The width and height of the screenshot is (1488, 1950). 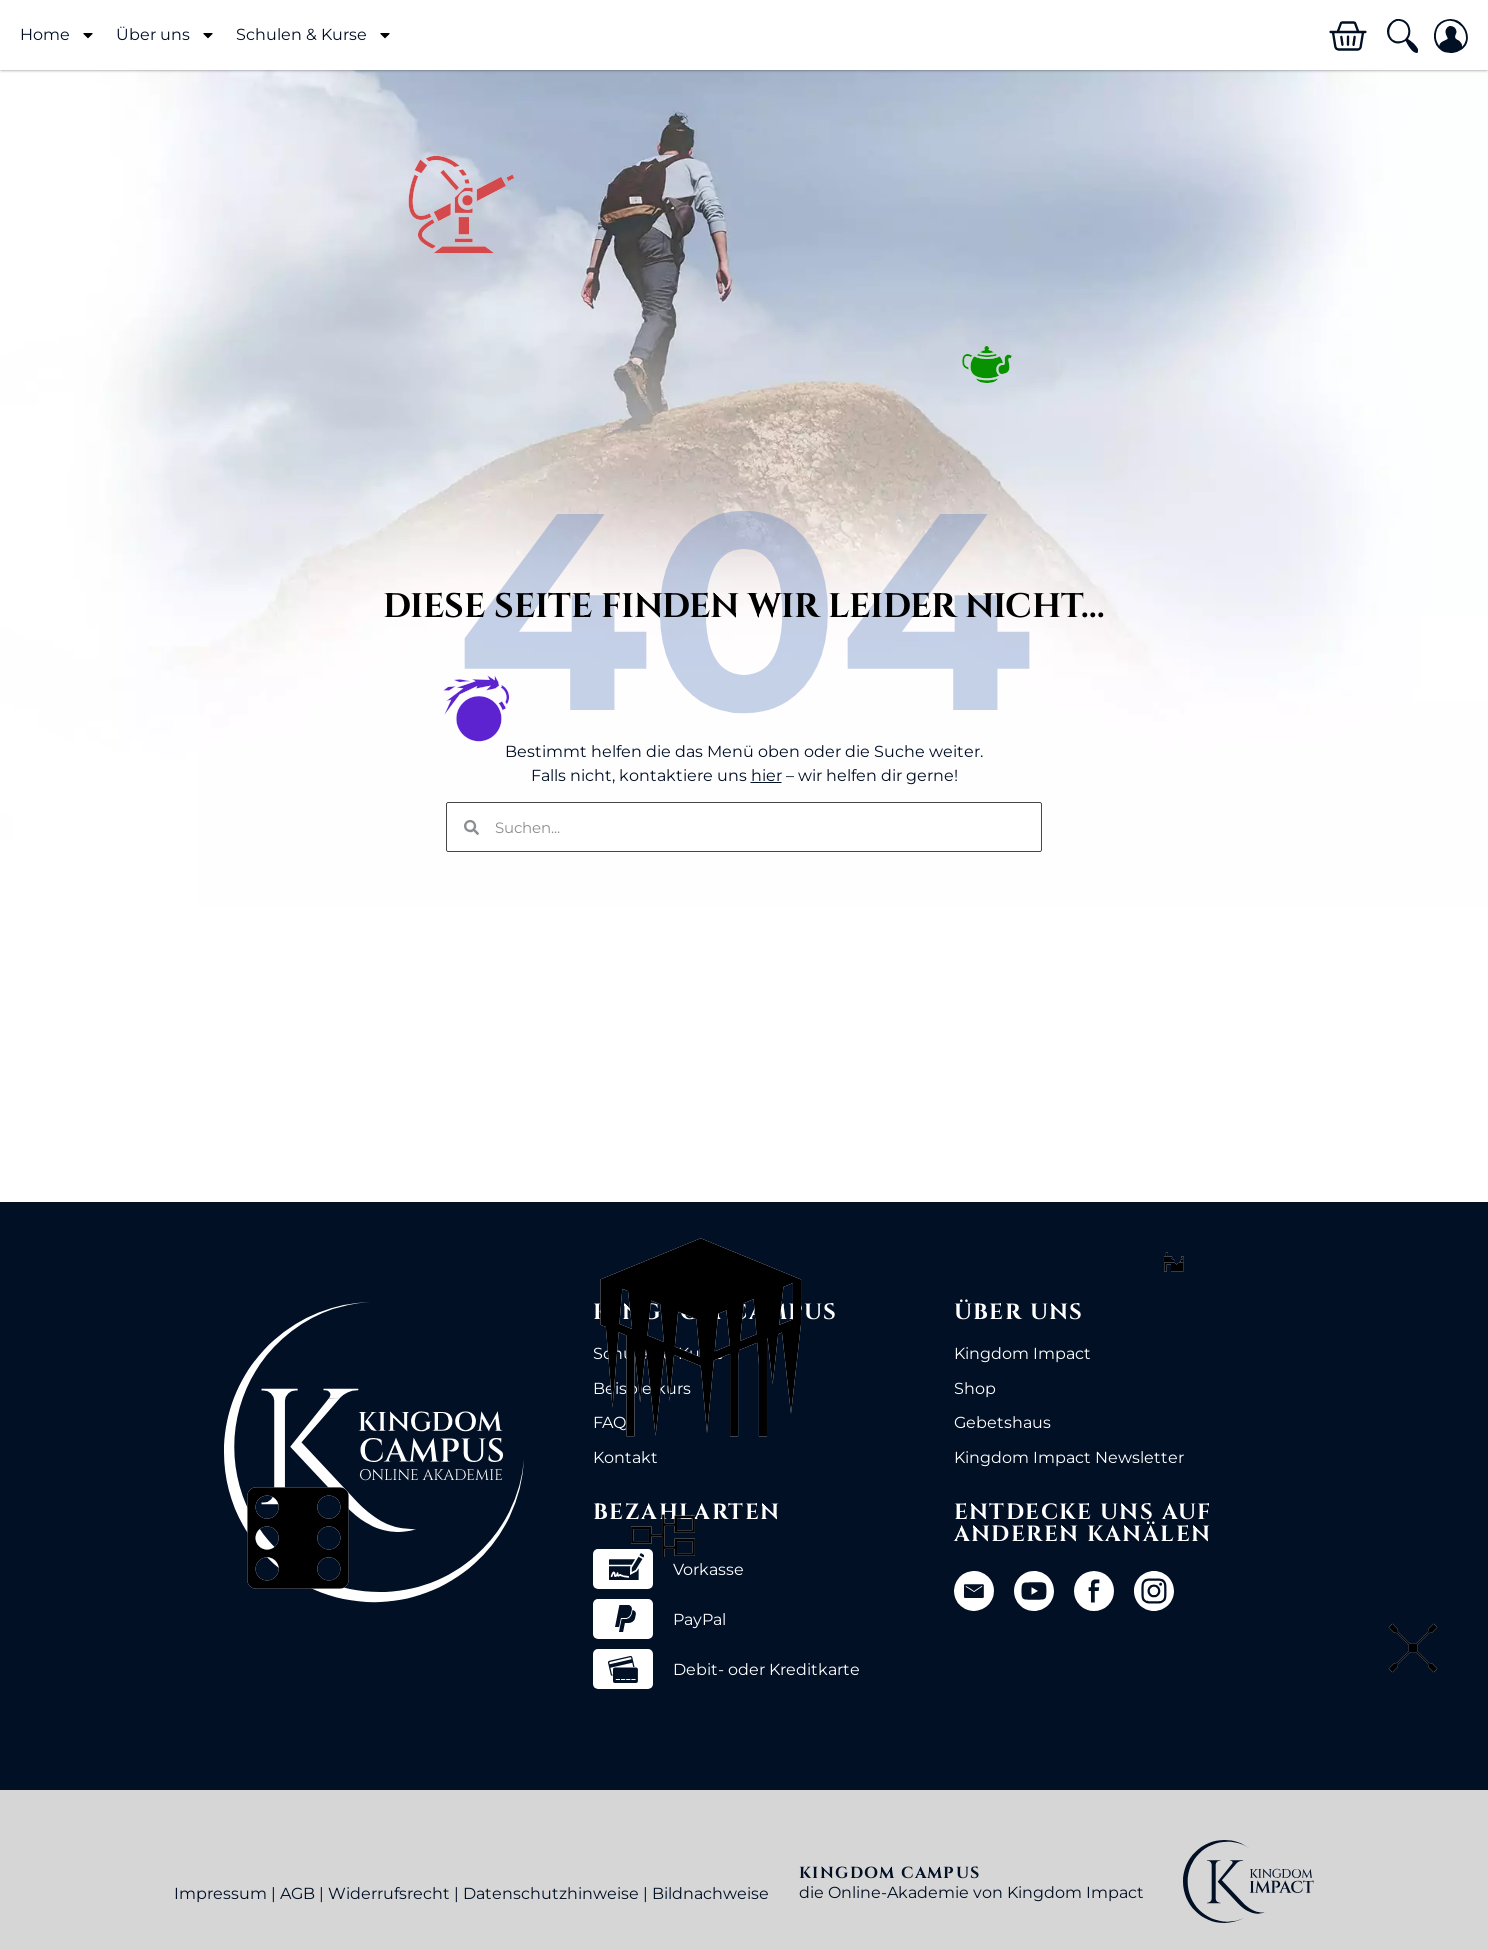 What do you see at coordinates (1173, 1261) in the screenshot?
I see `report property damage` at bounding box center [1173, 1261].